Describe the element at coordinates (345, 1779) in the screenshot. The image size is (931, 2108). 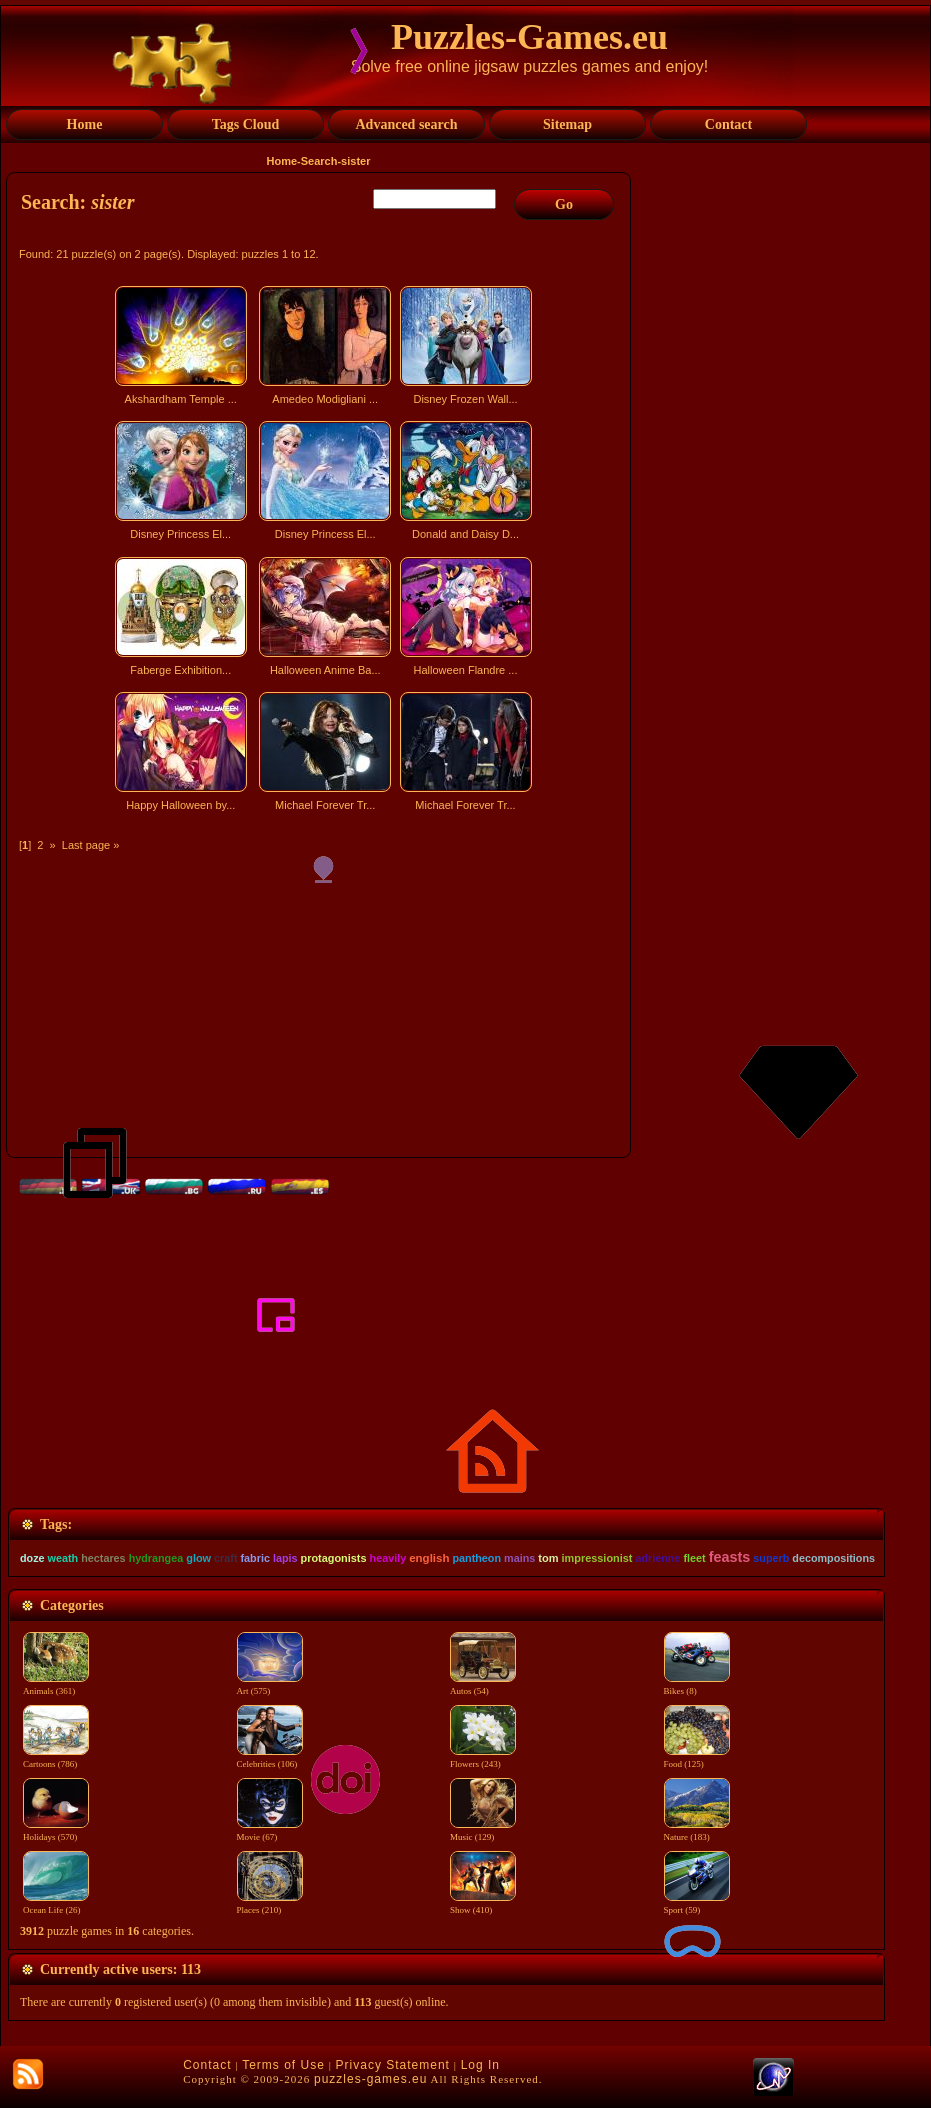
I see `digital object identifier (DOI) logo` at that location.